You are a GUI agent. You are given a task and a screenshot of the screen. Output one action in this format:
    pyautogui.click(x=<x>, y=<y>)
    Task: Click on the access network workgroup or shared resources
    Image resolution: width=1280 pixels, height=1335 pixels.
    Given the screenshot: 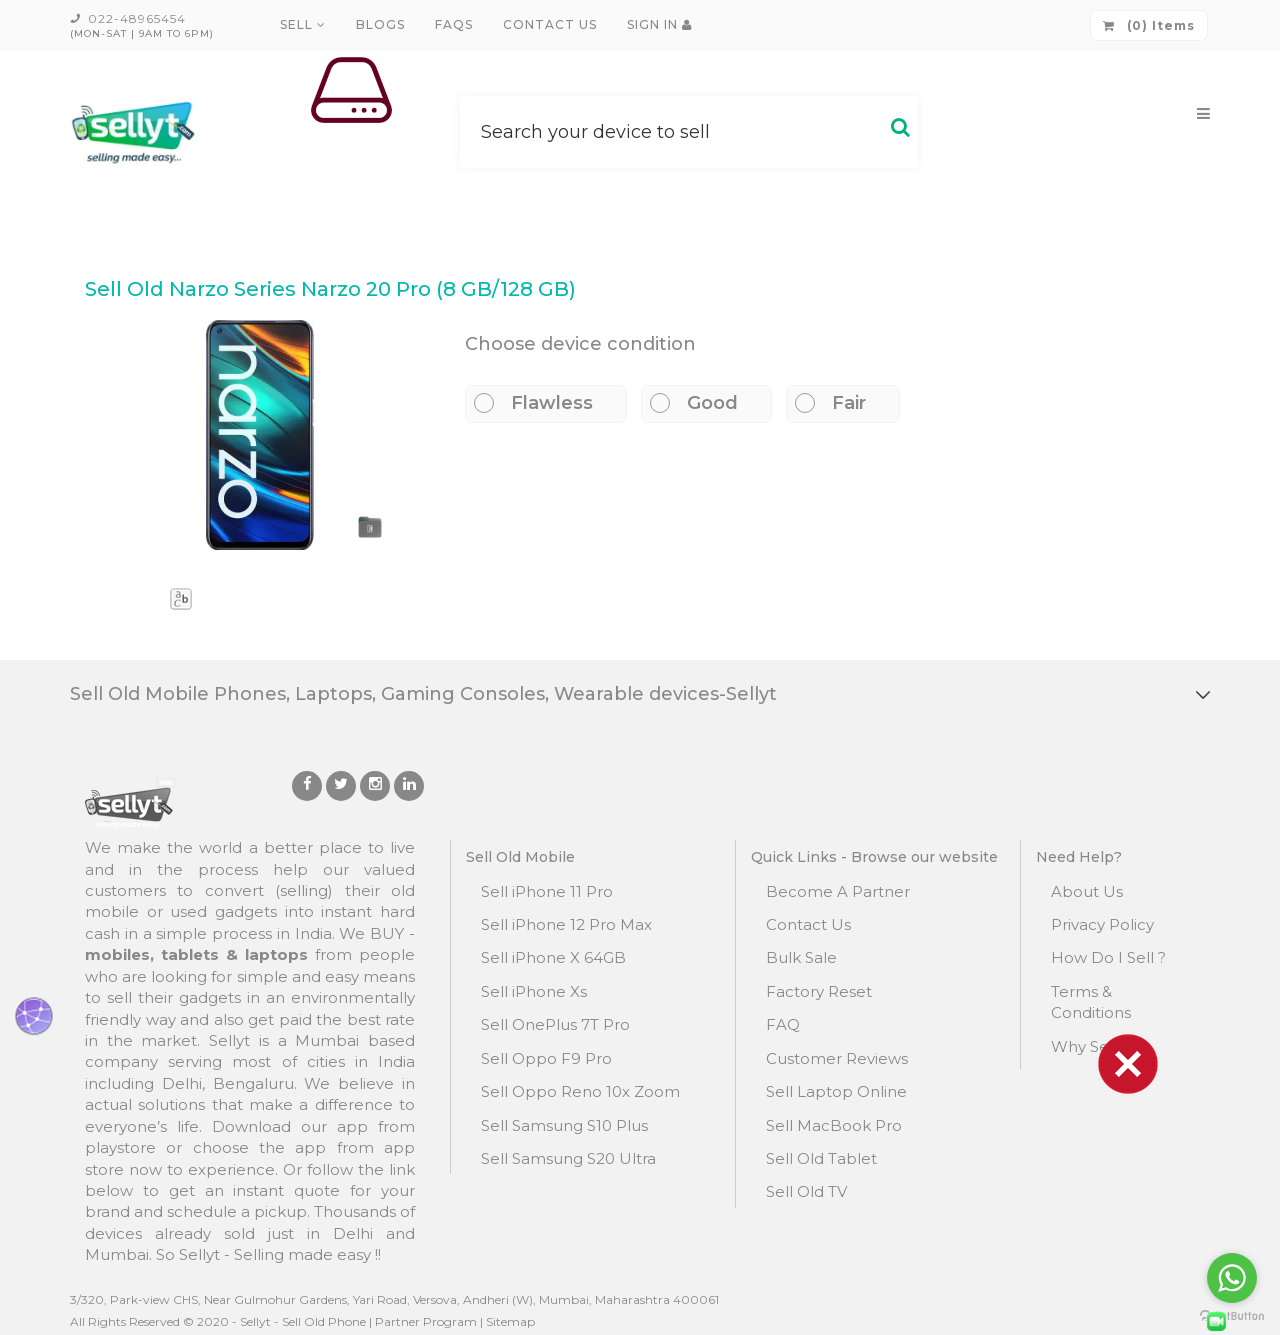 What is the action you would take?
    pyautogui.click(x=34, y=1016)
    